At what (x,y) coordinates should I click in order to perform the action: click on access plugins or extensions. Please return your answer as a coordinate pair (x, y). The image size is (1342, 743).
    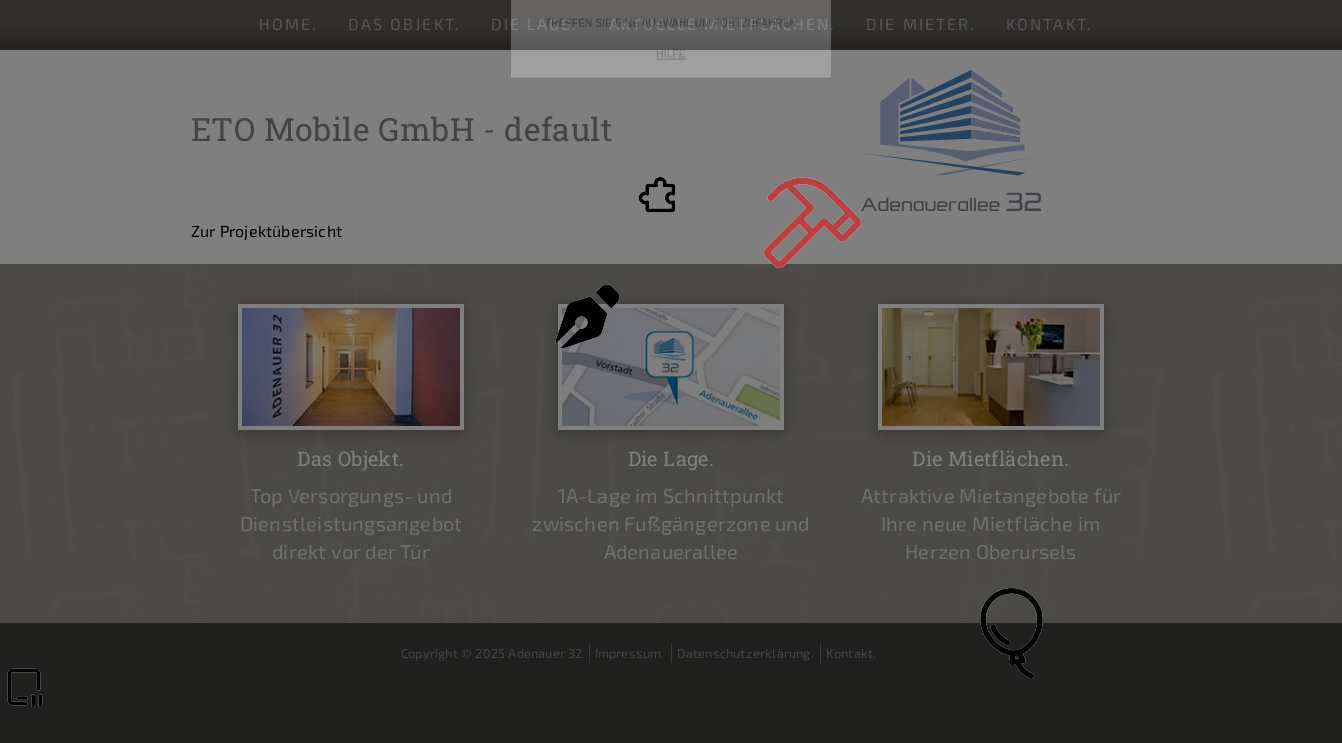
    Looking at the image, I should click on (659, 196).